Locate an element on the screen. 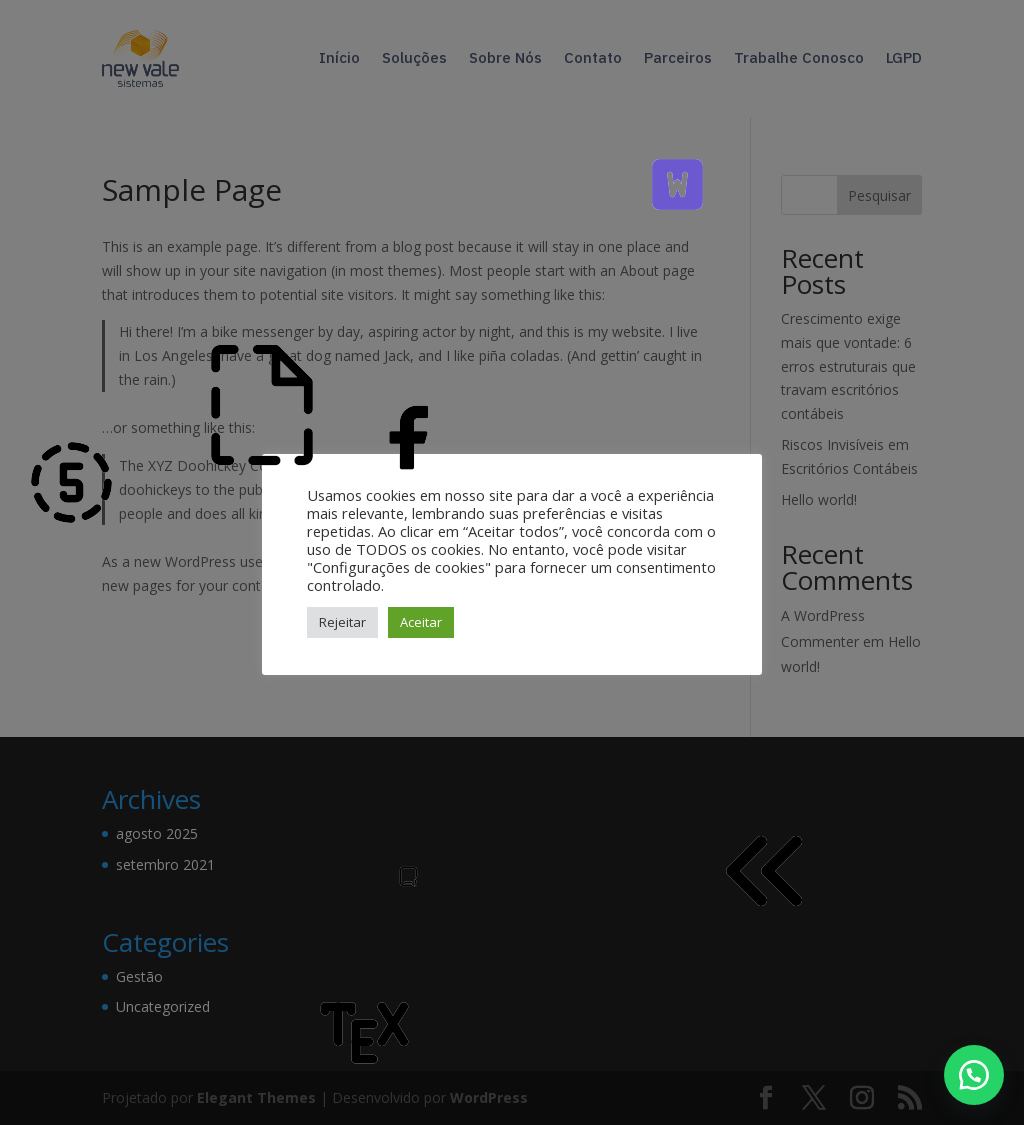 This screenshot has width=1024, height=1125. indicates a draft or incomplete file is located at coordinates (262, 405).